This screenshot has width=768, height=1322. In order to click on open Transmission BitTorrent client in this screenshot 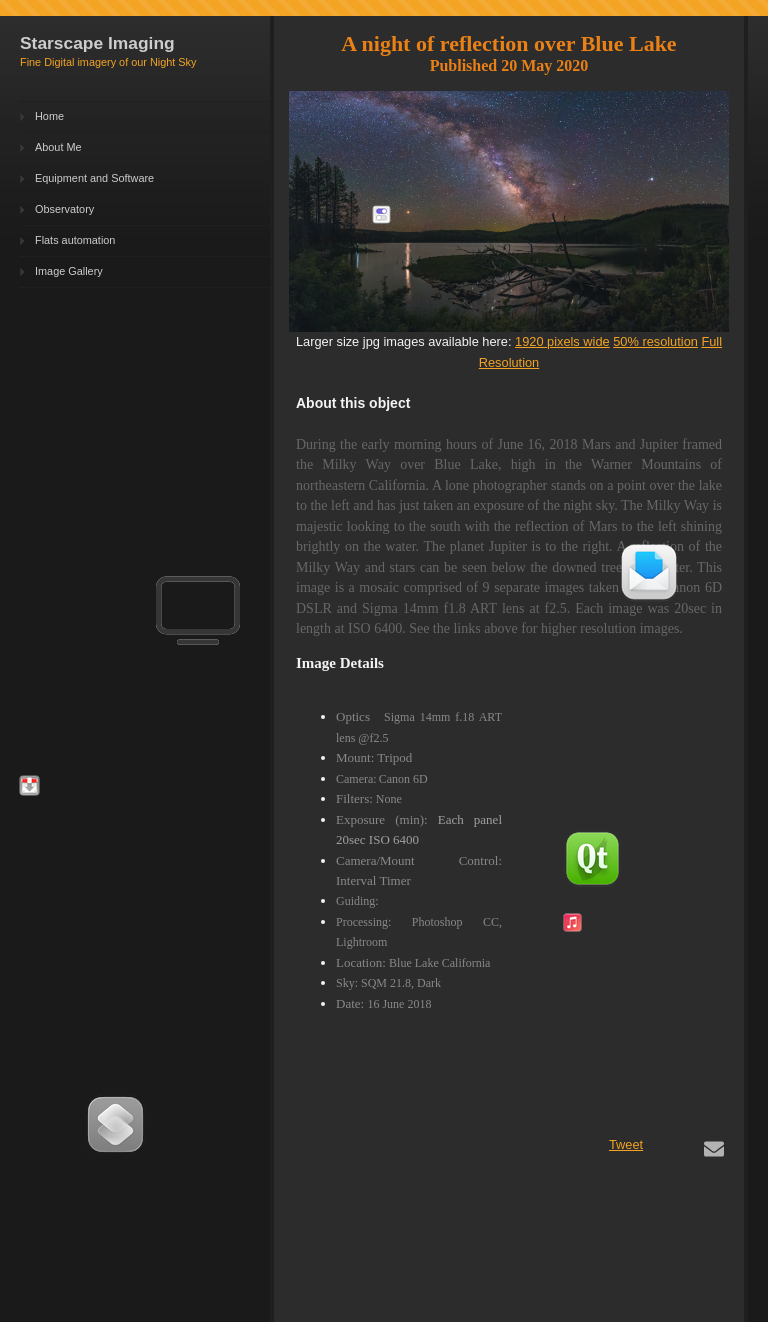, I will do `click(29, 785)`.